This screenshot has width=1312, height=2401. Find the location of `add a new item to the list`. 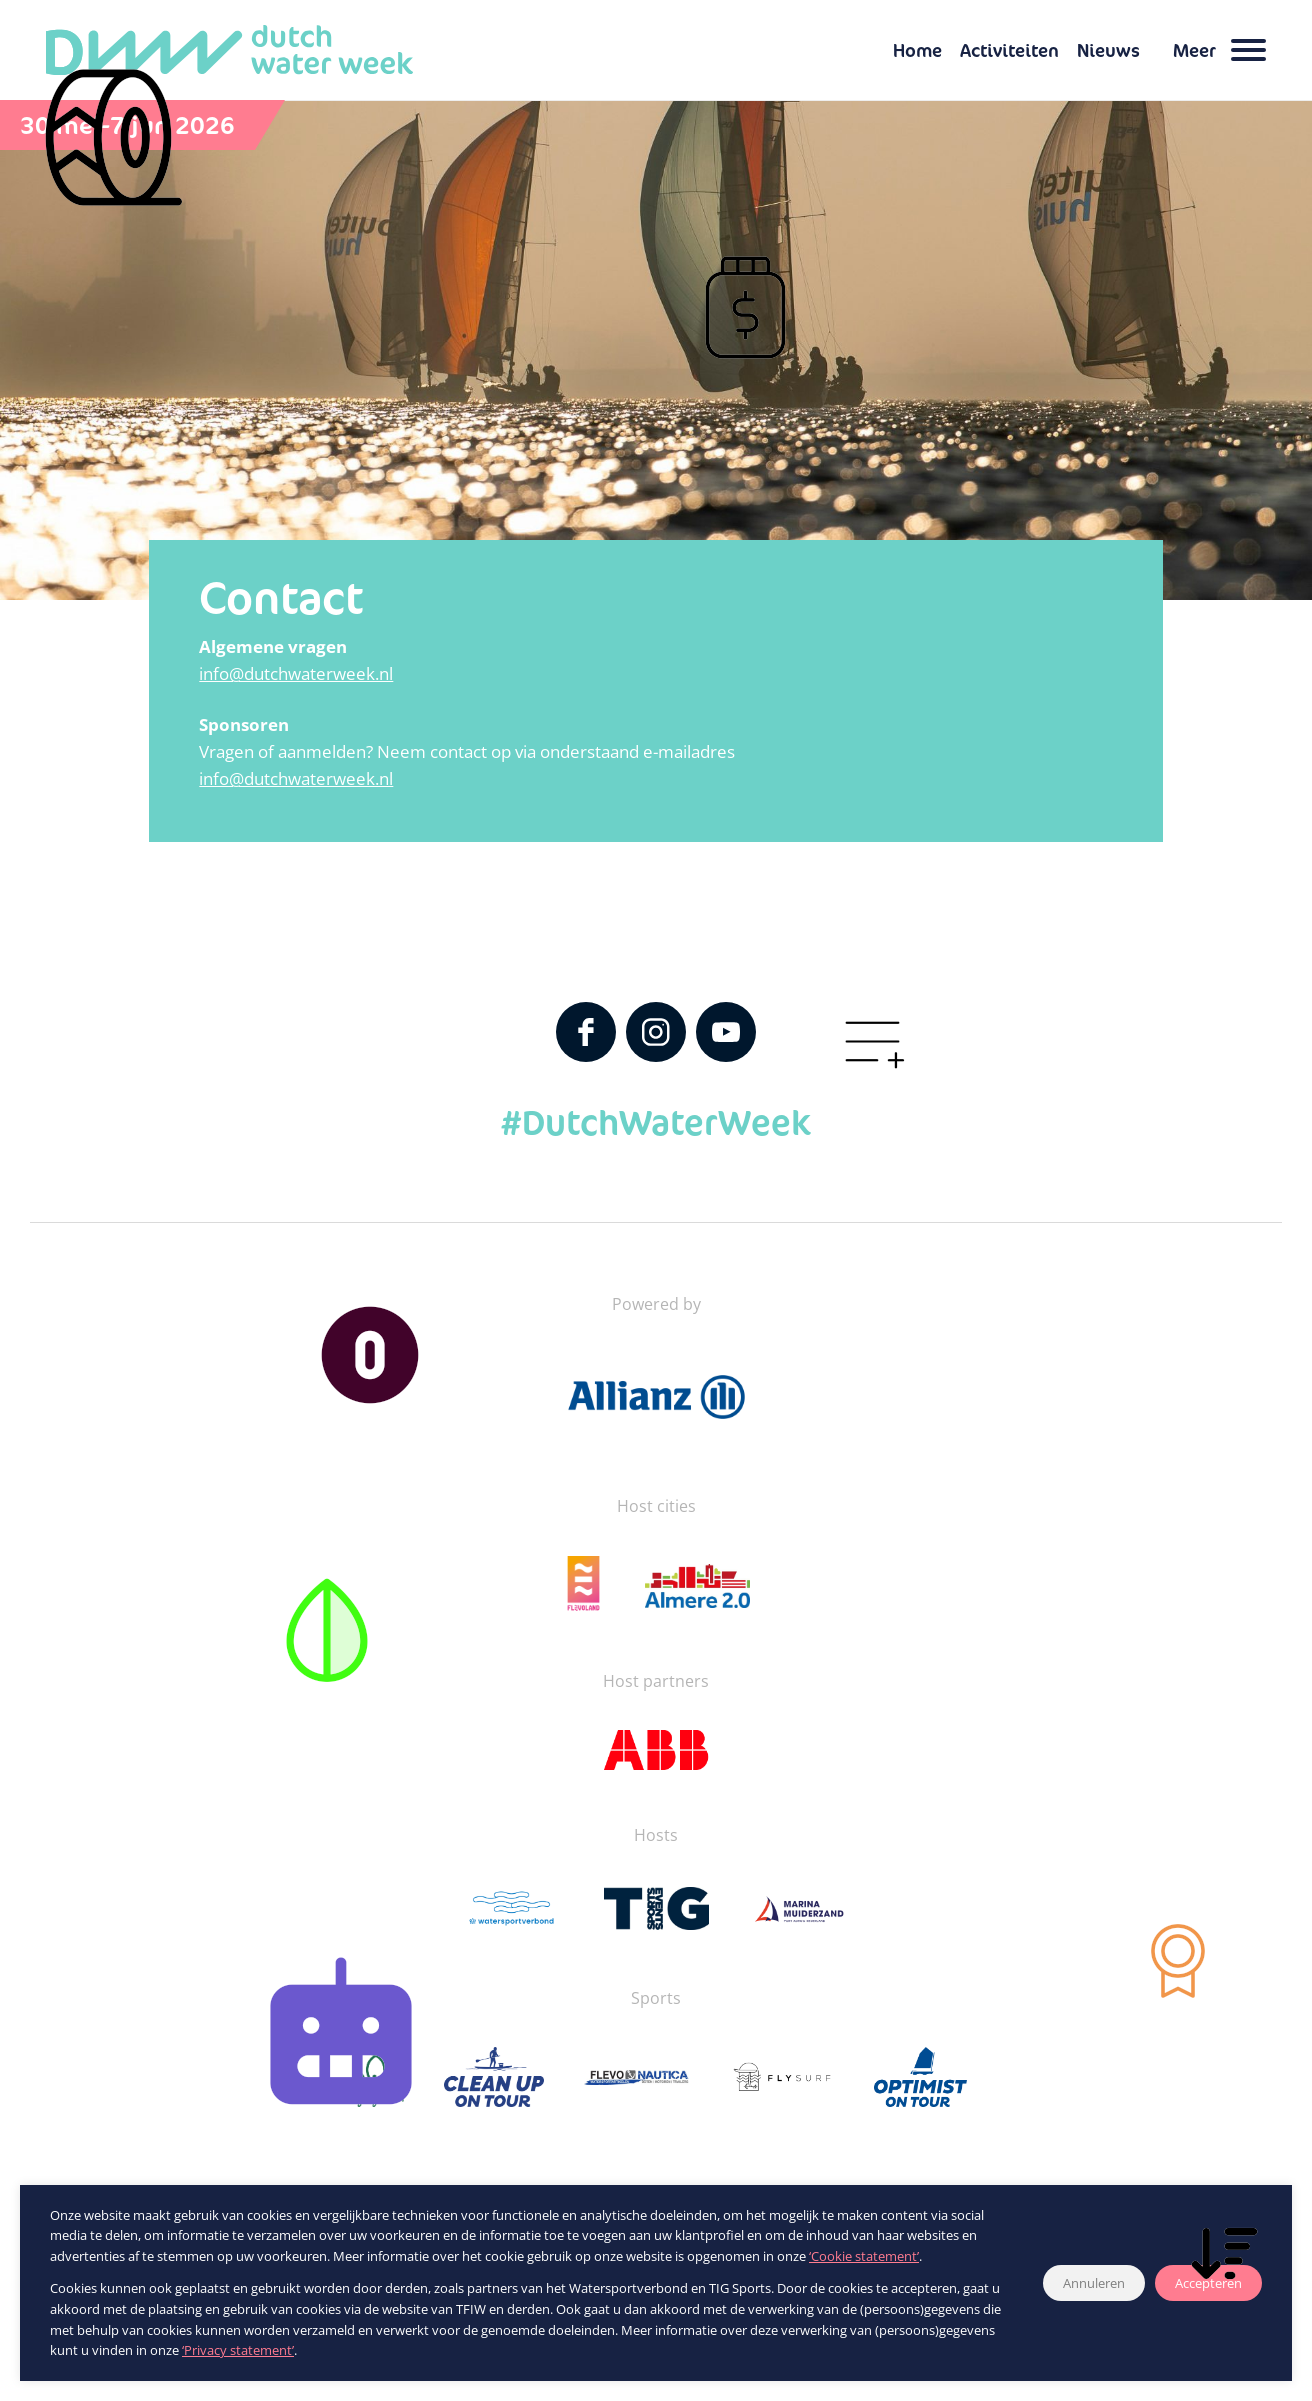

add a new item to the list is located at coordinates (872, 1041).